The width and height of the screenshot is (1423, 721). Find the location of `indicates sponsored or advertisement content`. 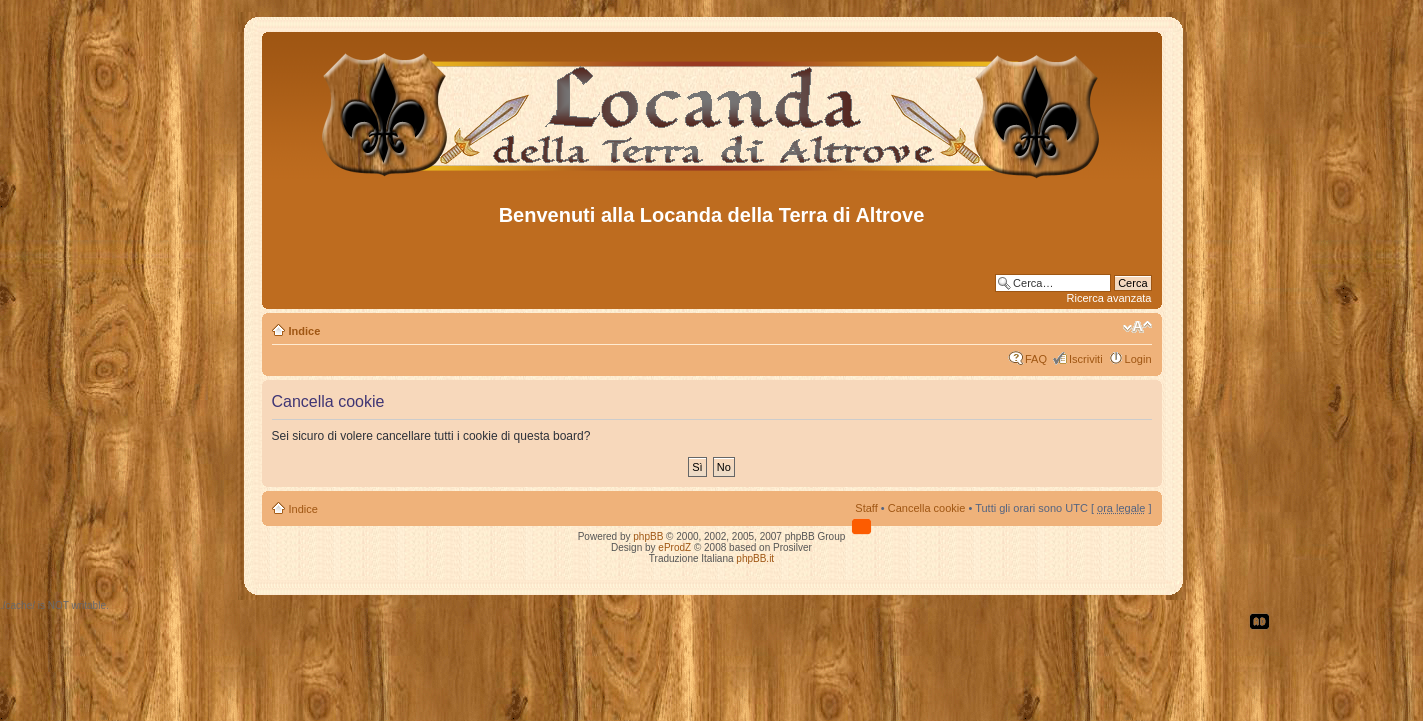

indicates sponsored or advertisement content is located at coordinates (1259, 621).